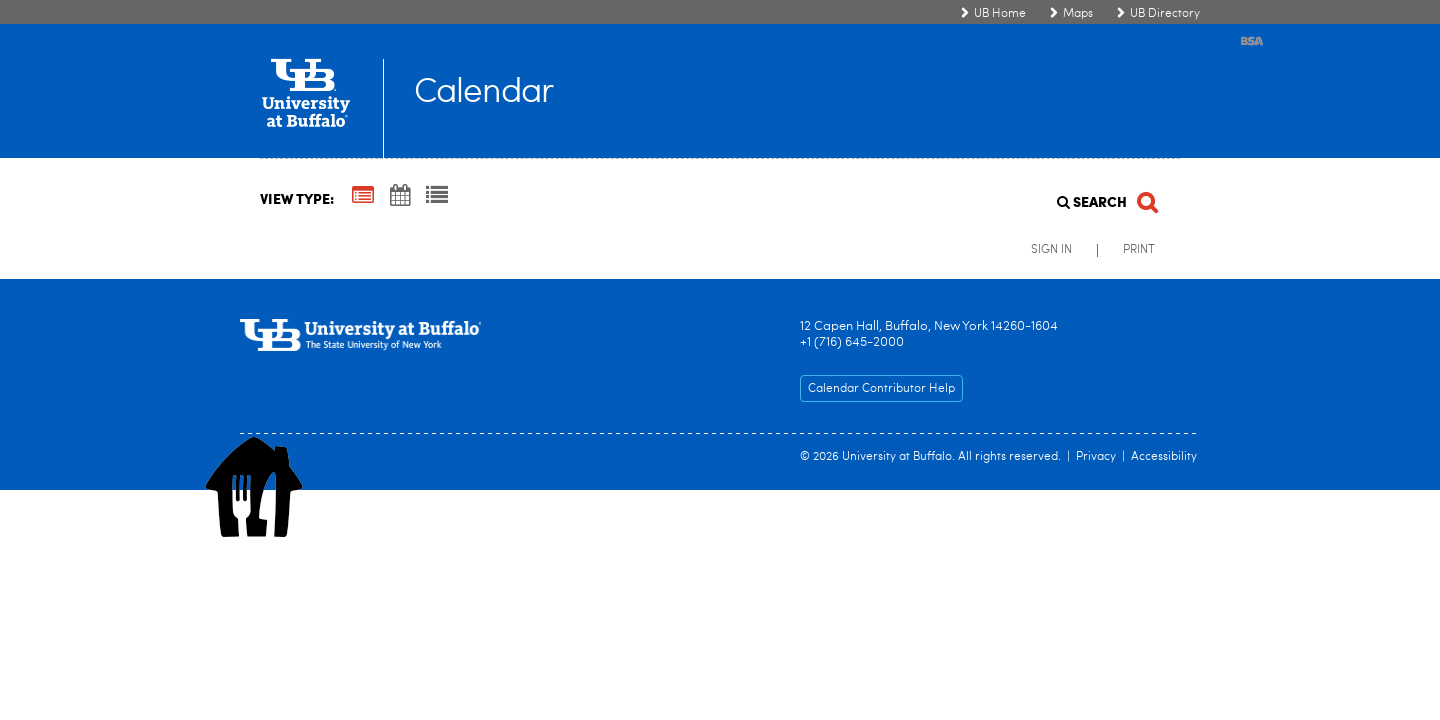 This screenshot has height=720, width=1440. Describe the element at coordinates (254, 487) in the screenshot. I see `open the Just Eat app` at that location.